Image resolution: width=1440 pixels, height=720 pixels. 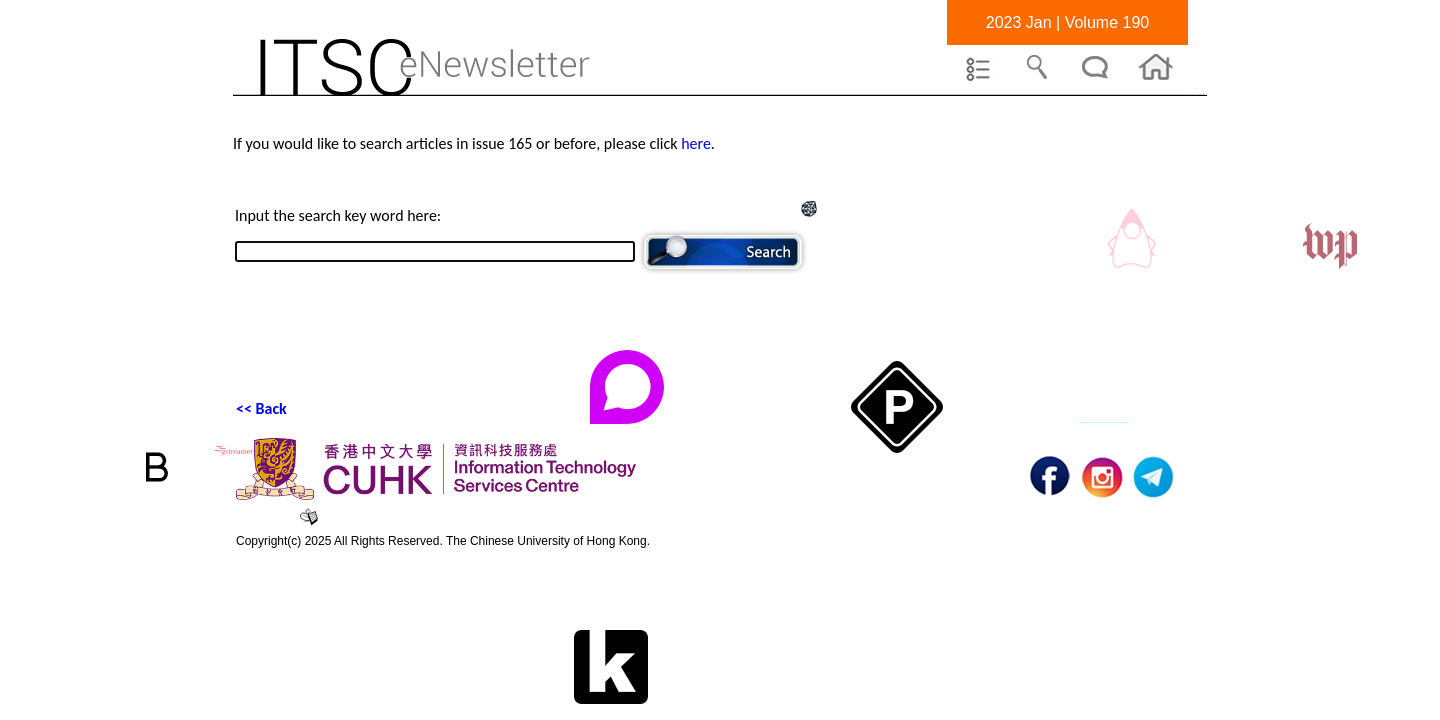 I want to click on pre-commit logo, so click(x=897, y=407).